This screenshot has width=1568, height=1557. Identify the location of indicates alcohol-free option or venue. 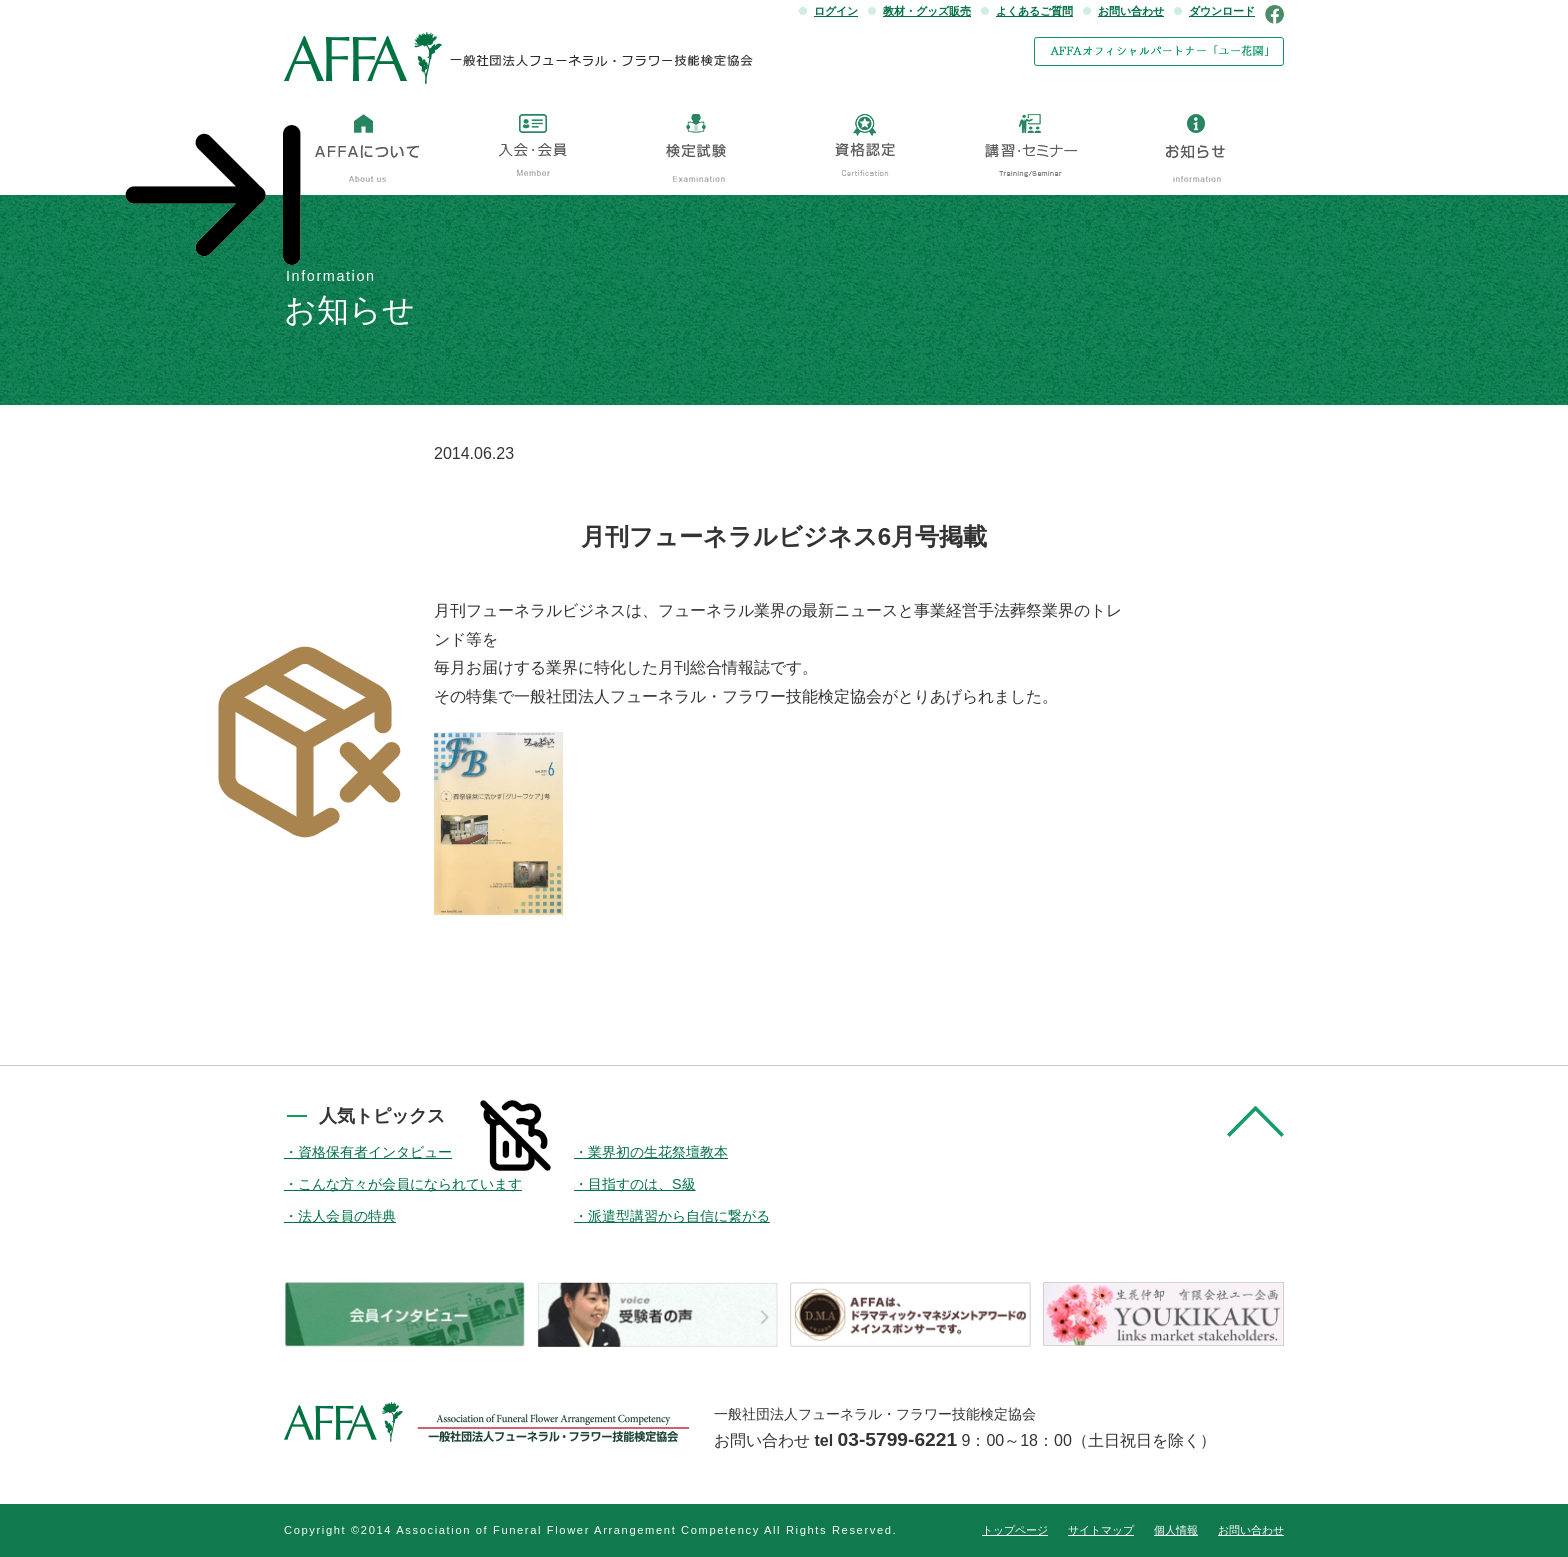
(515, 1135).